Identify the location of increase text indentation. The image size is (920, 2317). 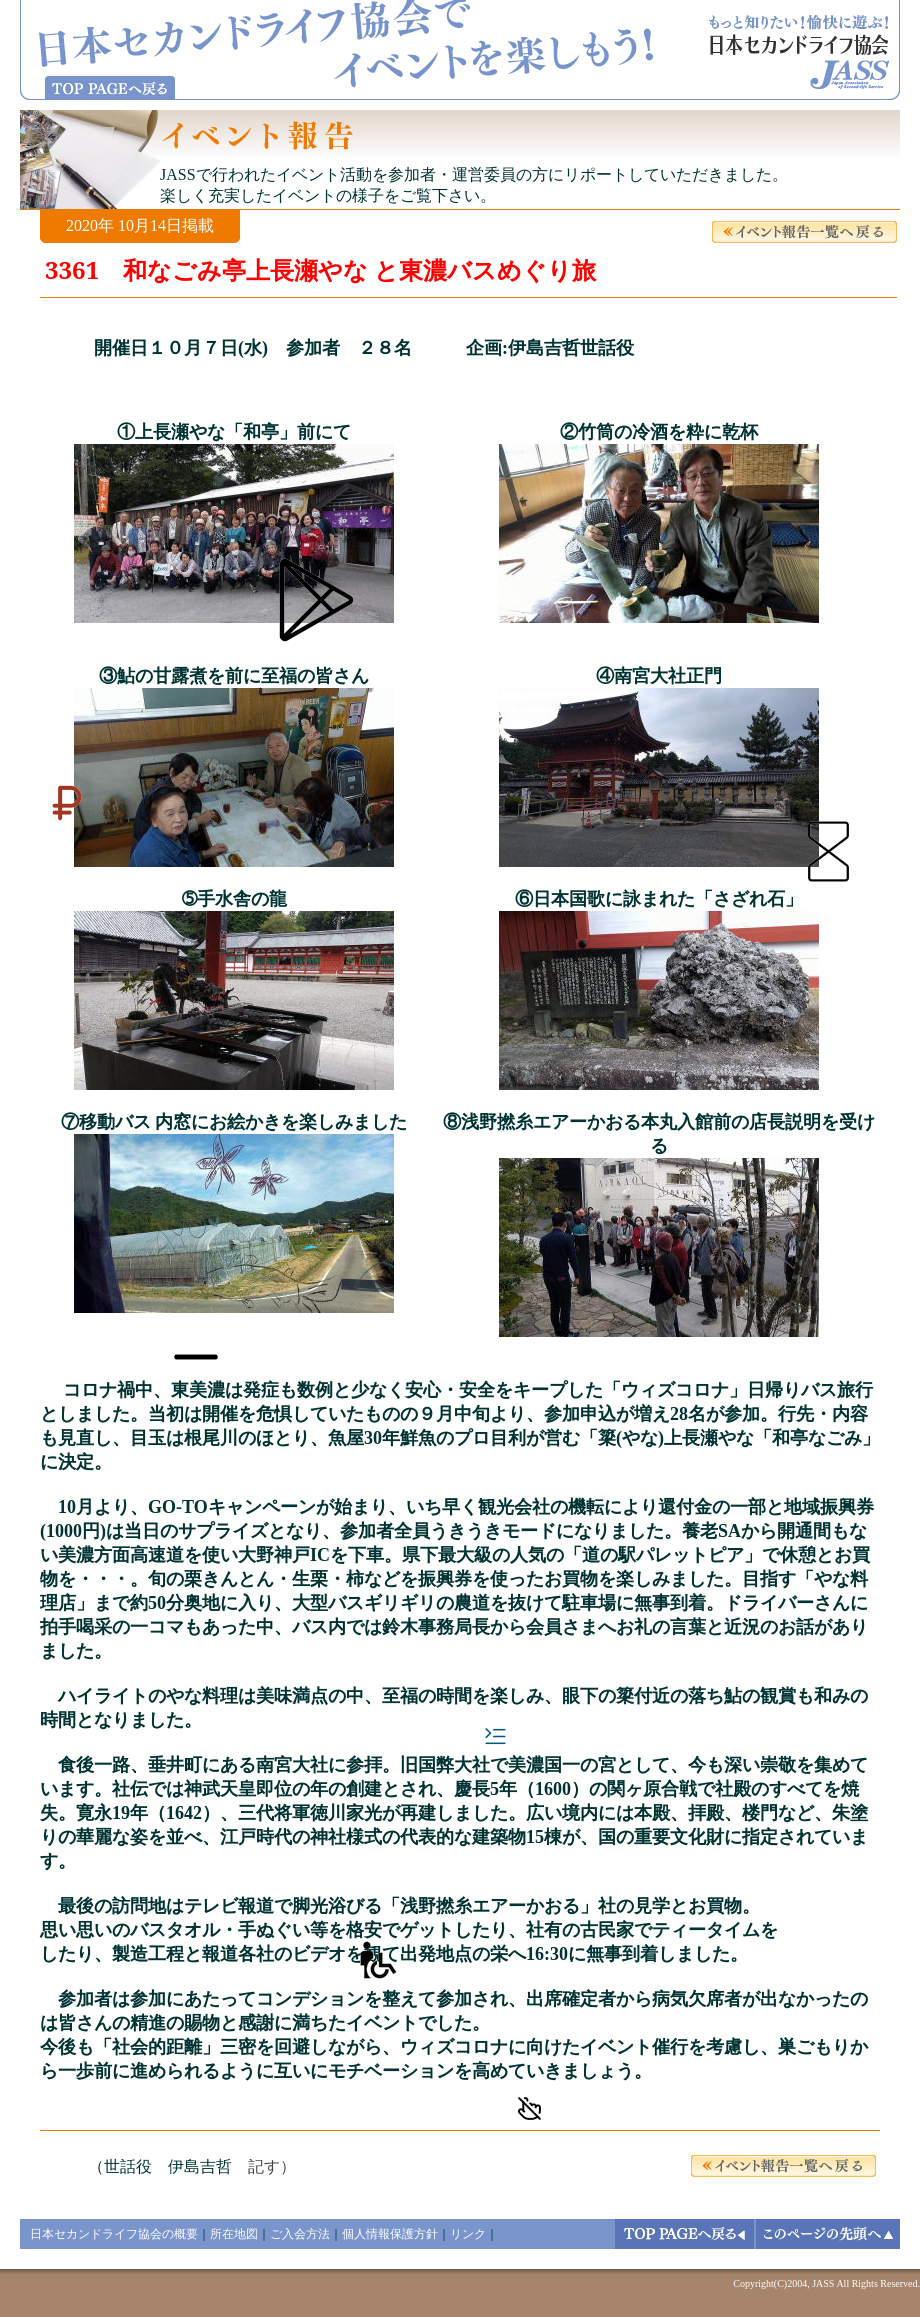
(495, 1736).